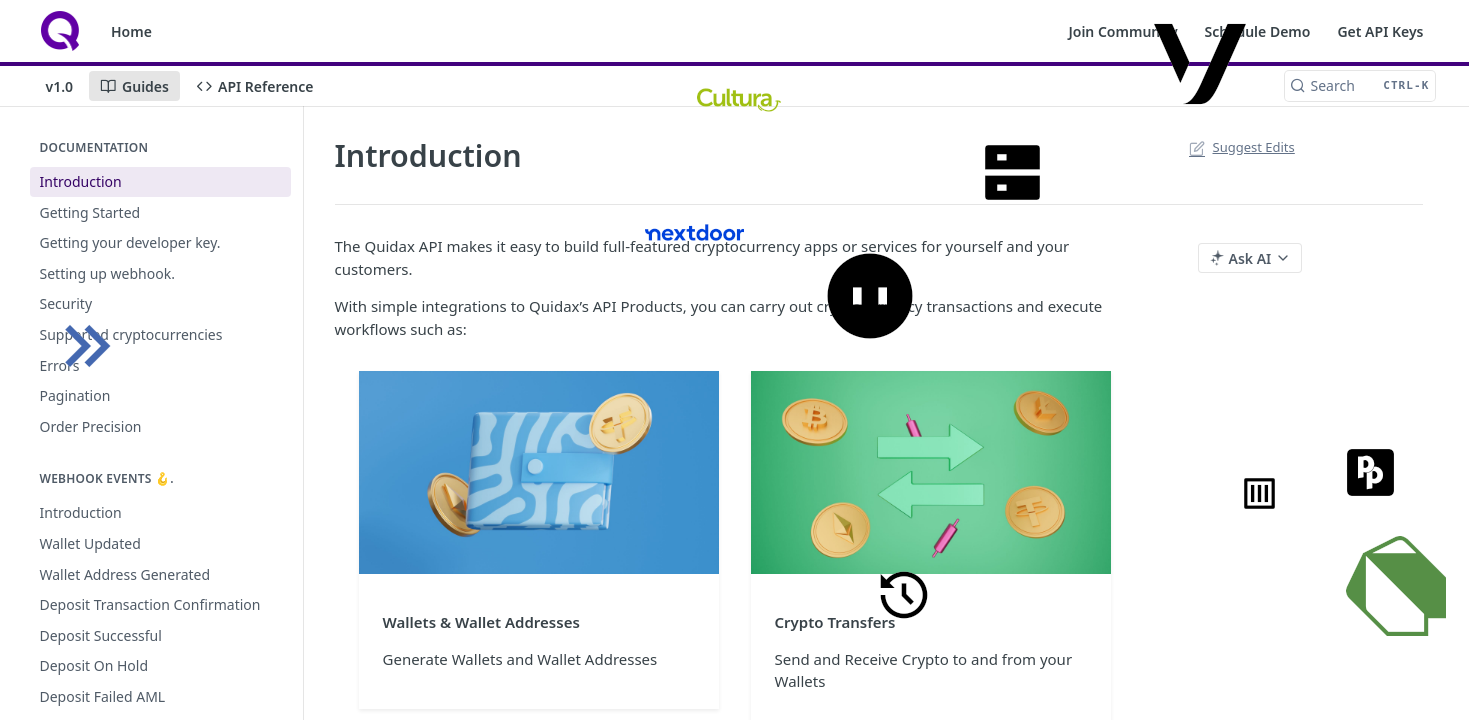  I want to click on navigate to the Cultura website or app, so click(739, 100).